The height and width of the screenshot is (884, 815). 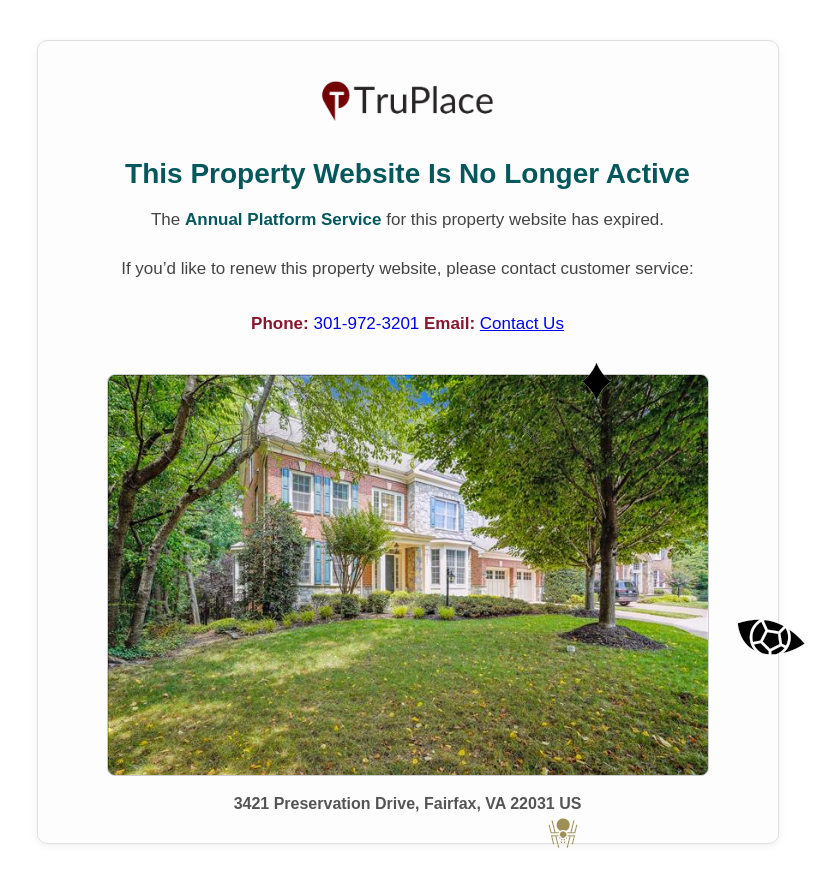 I want to click on disconnect or unlink accounts, so click(x=531, y=434).